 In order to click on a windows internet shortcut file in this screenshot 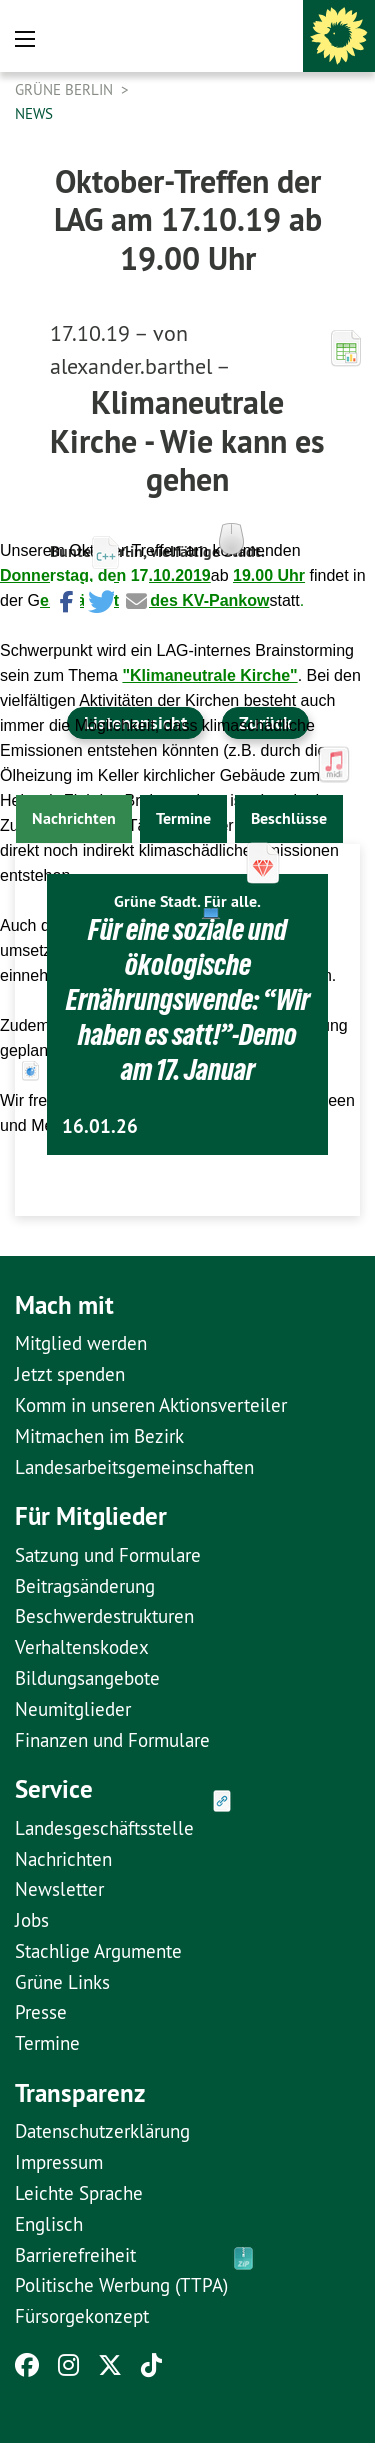, I will do `click(222, 1801)`.